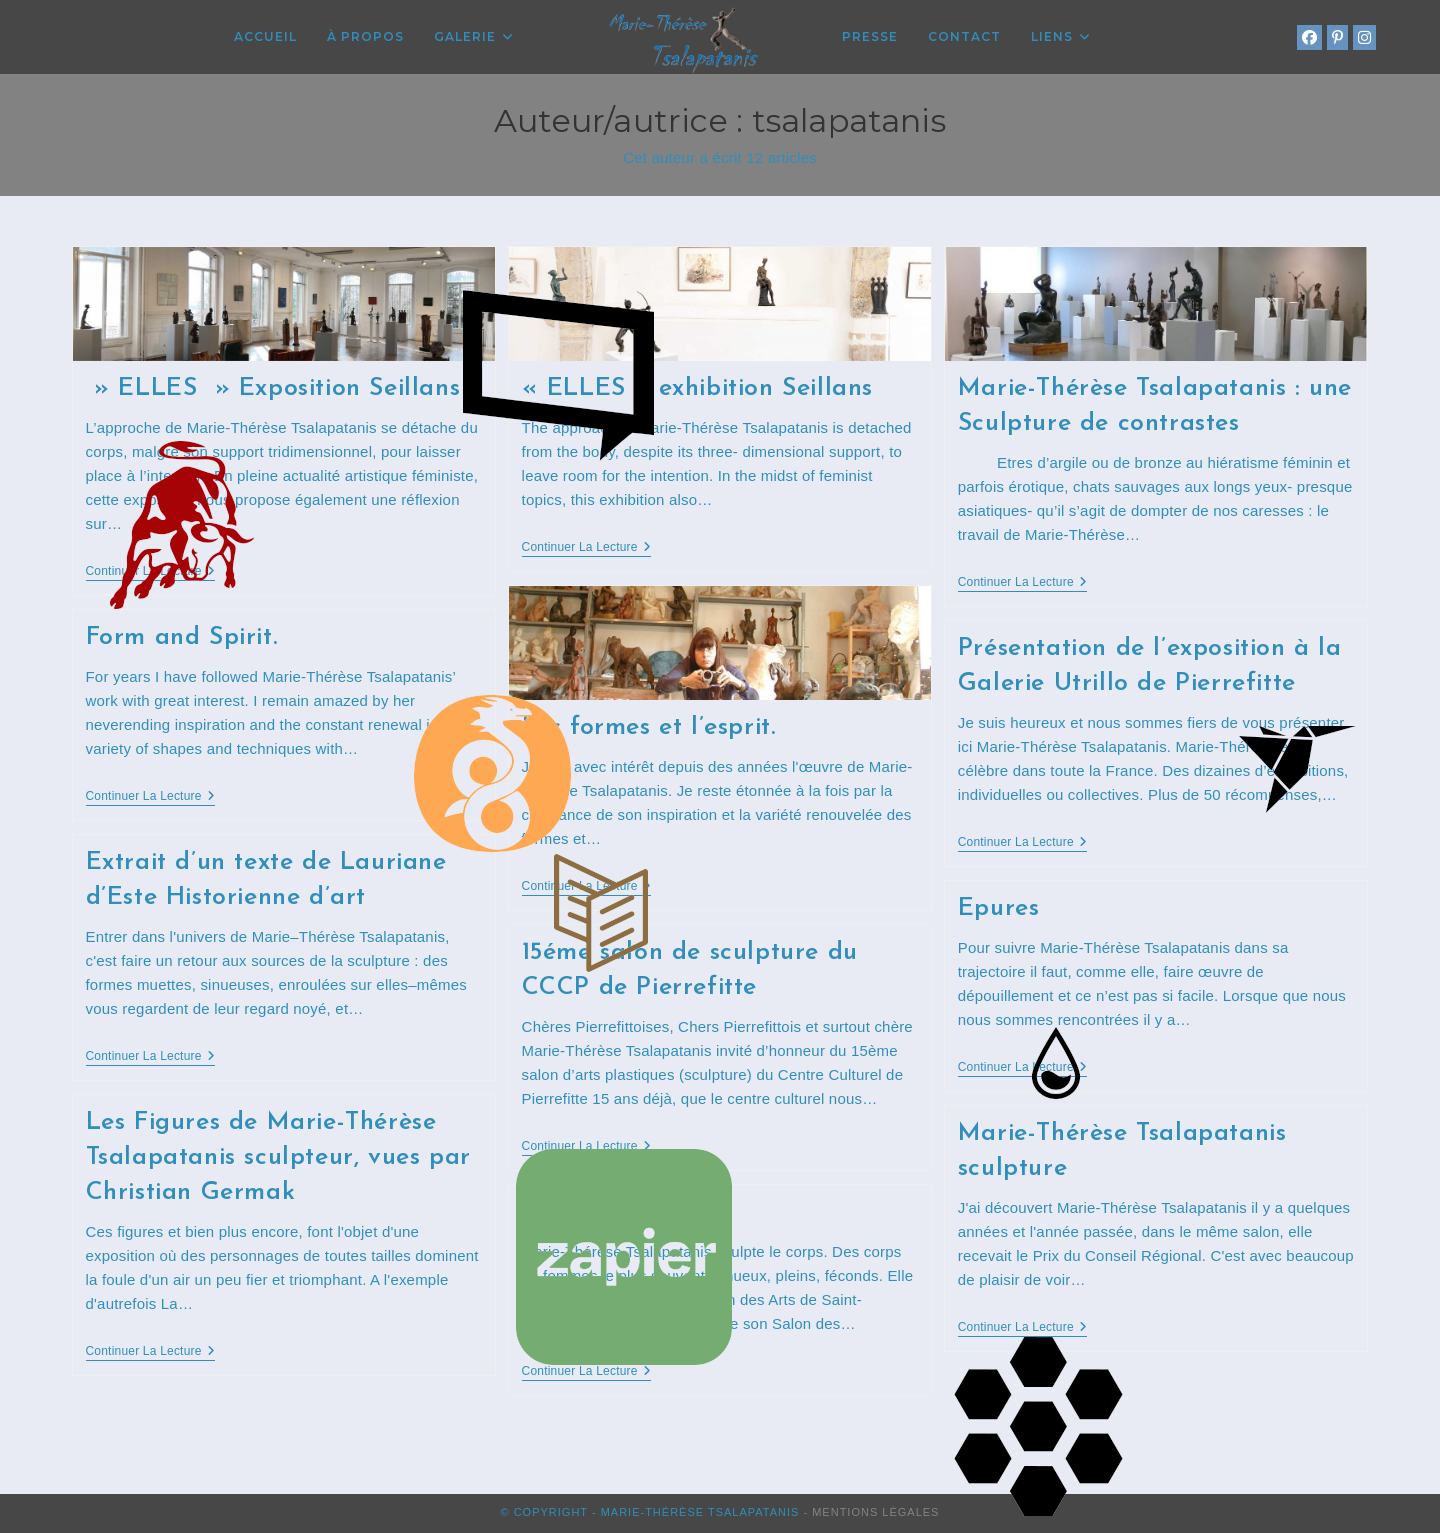 This screenshot has width=1440, height=1533. I want to click on lamborghini brand logo, so click(182, 525).